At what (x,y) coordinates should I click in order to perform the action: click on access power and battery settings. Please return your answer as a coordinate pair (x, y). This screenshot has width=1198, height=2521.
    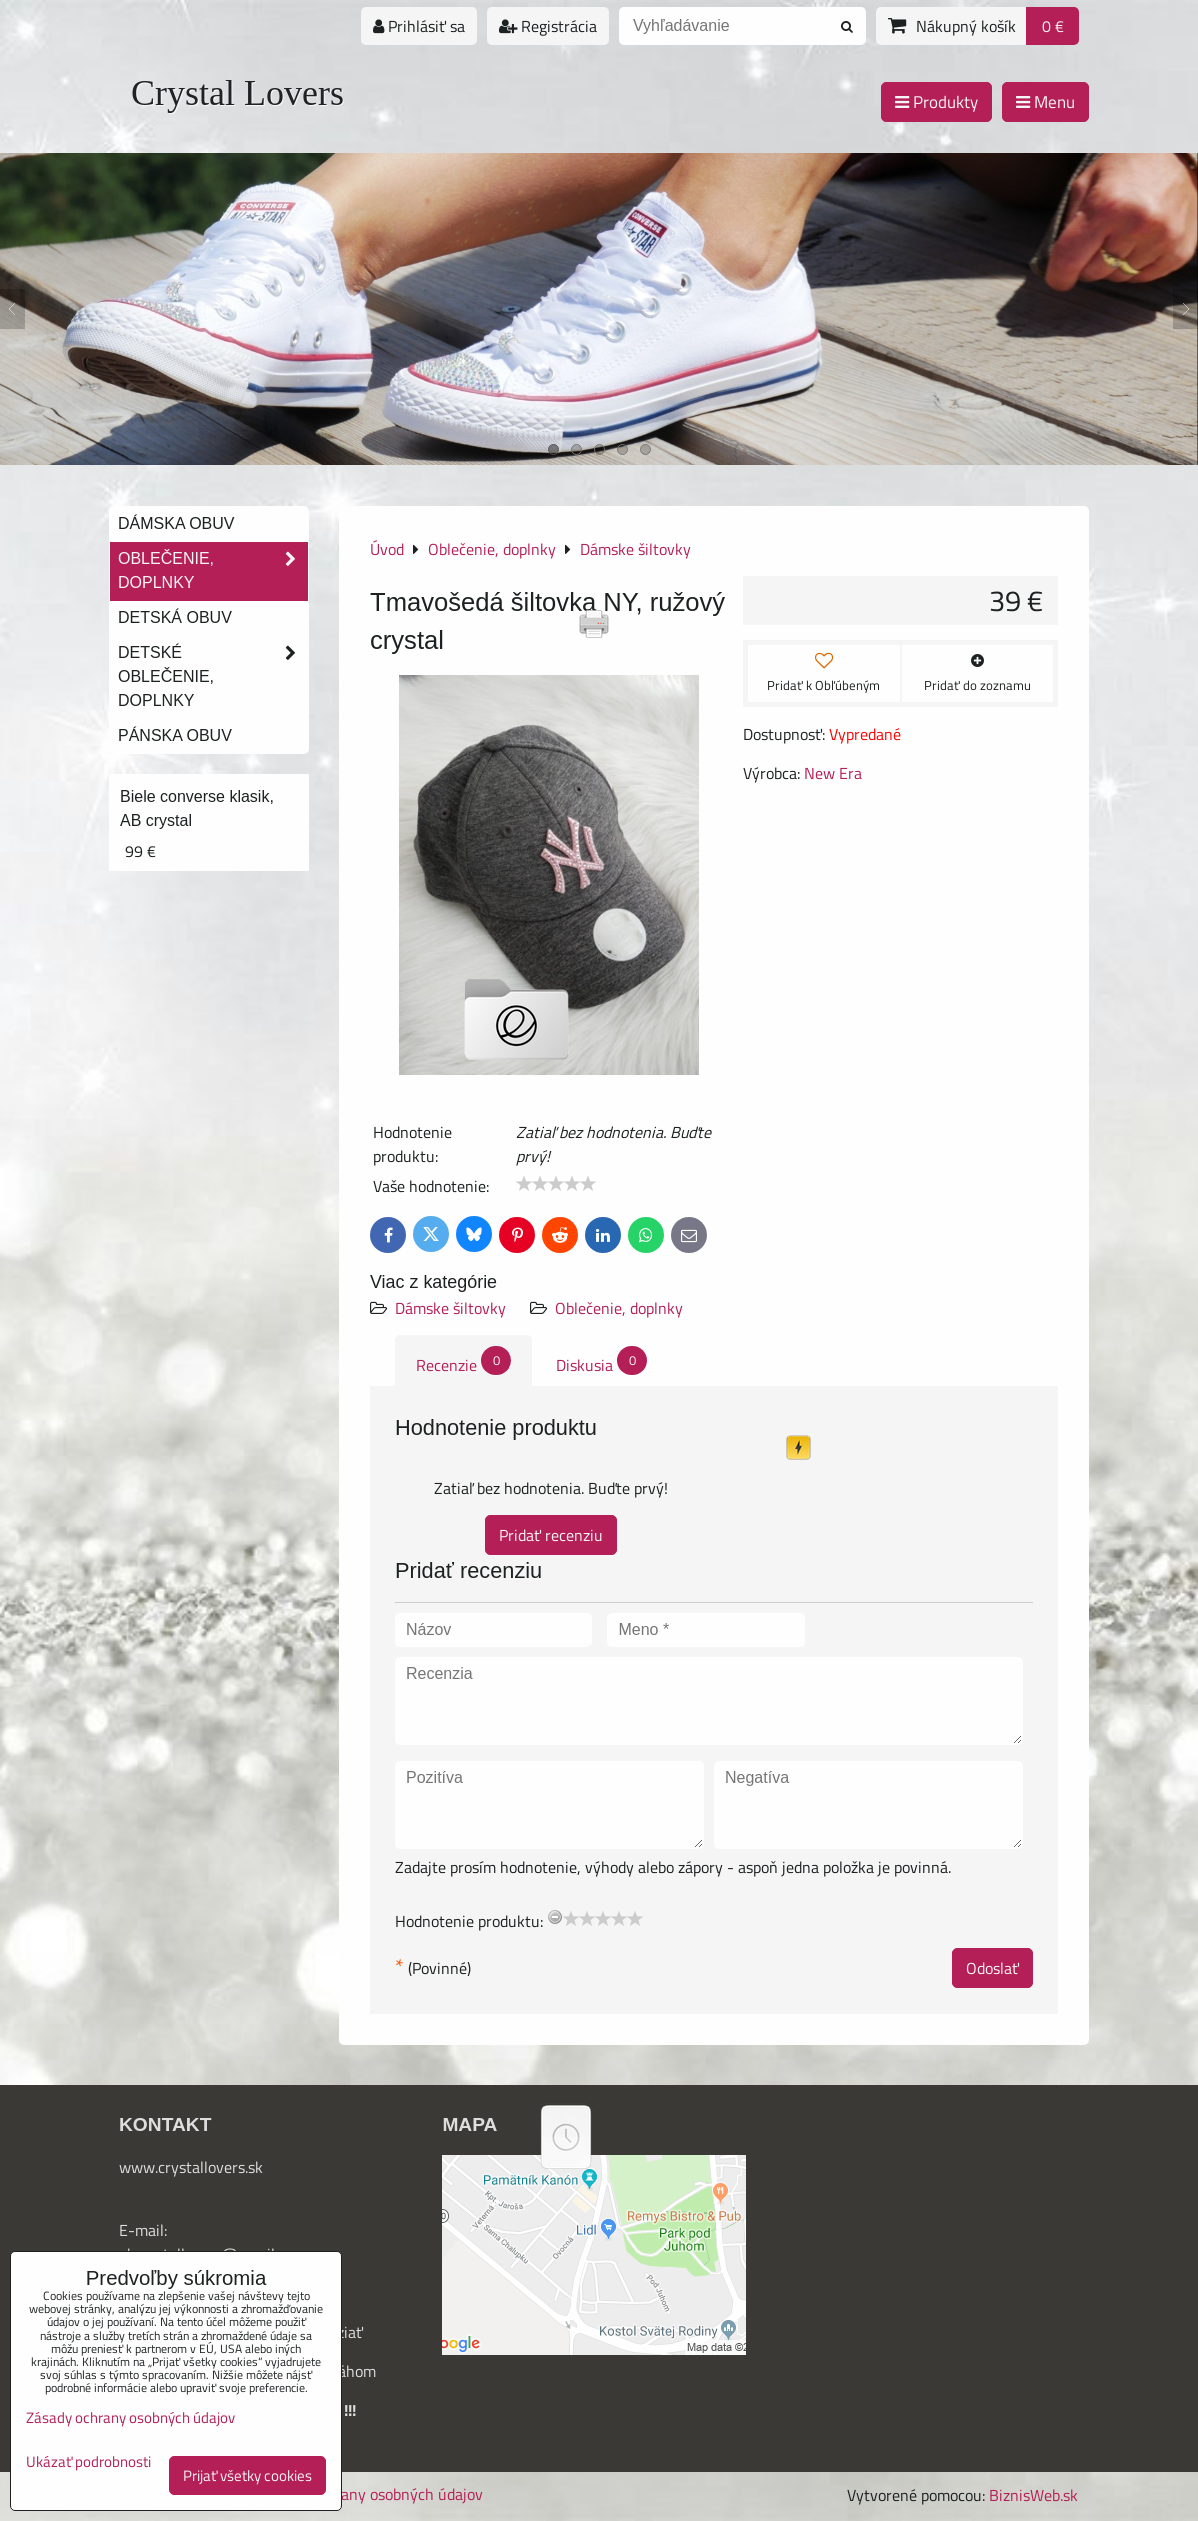
    Looking at the image, I should click on (798, 1447).